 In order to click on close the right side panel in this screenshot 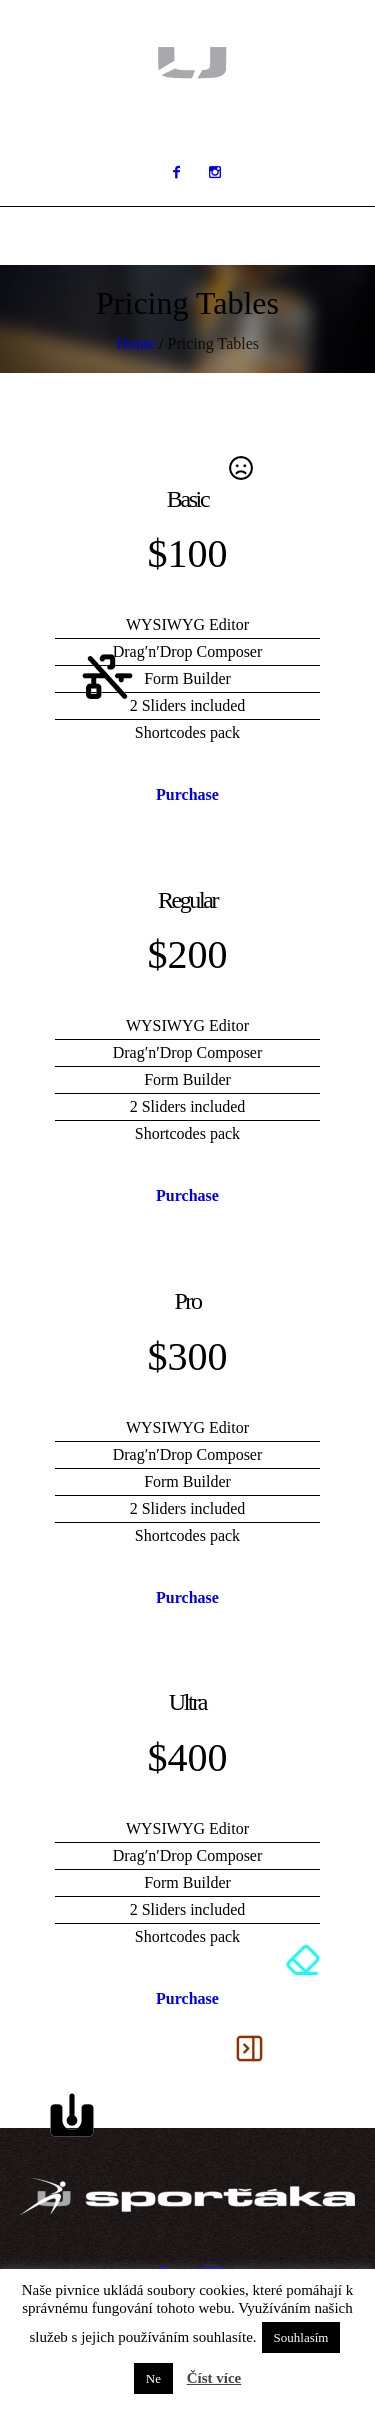, I will do `click(249, 2048)`.